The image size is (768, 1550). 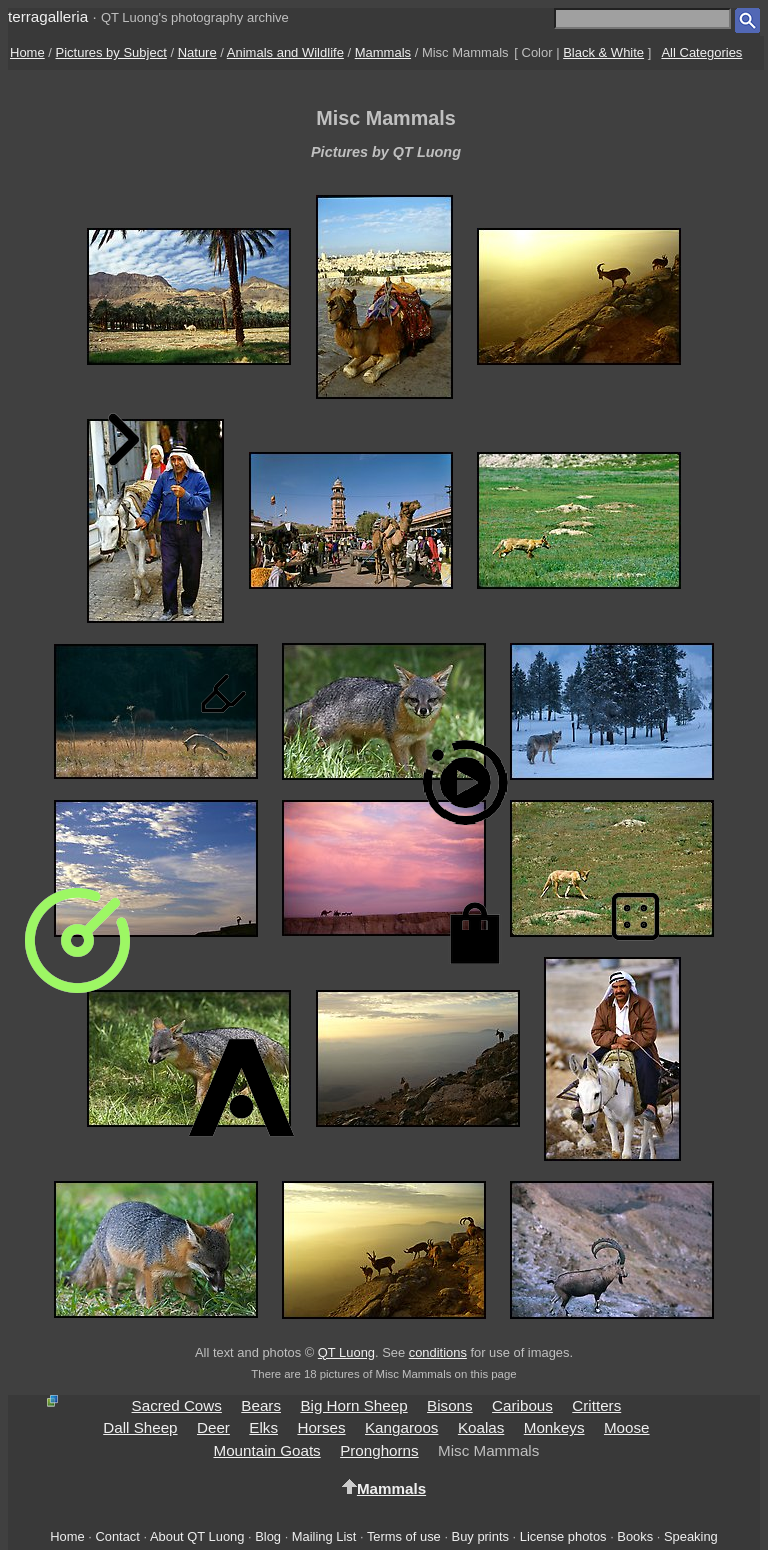 I want to click on ionic appflow logo, so click(x=241, y=1087).